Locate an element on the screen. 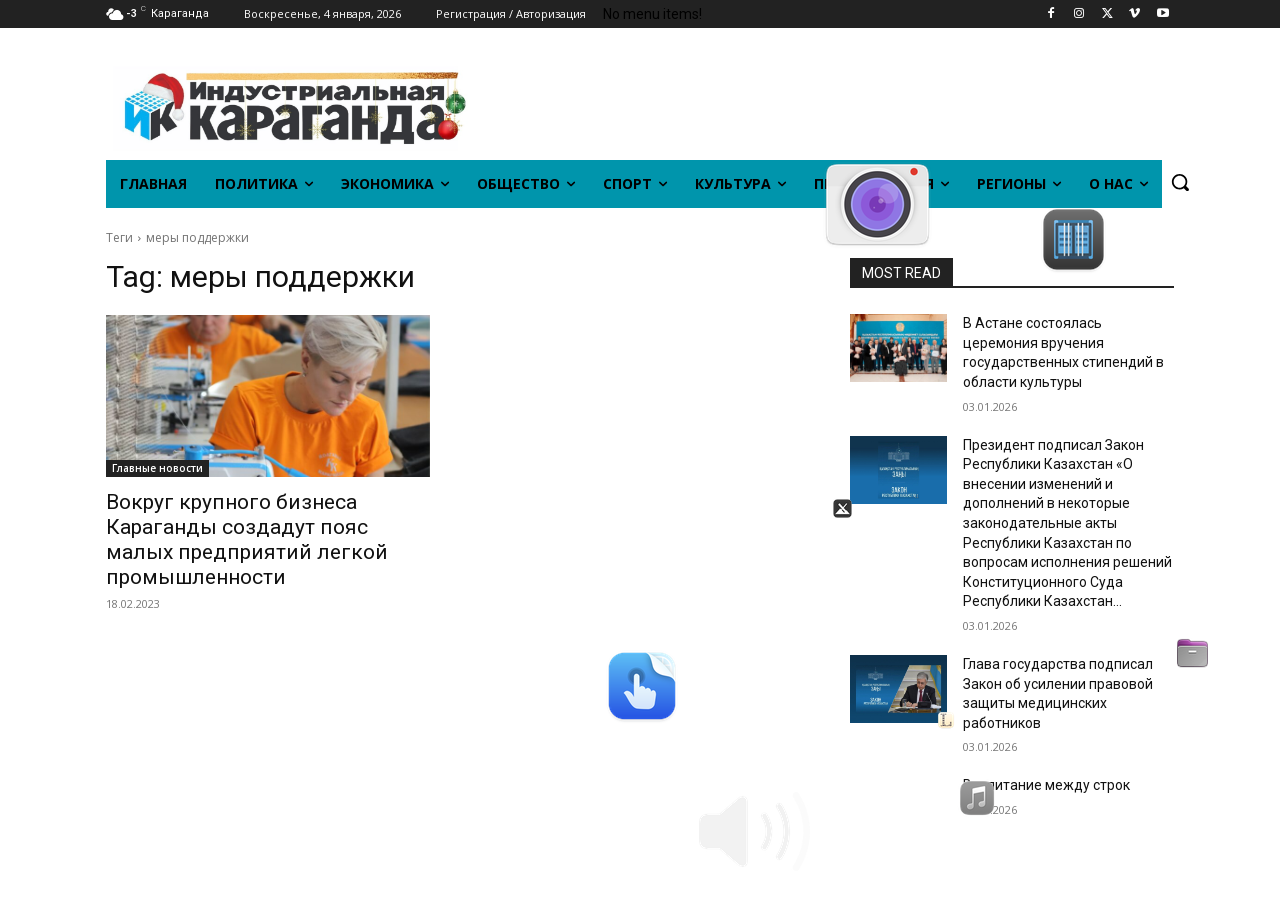 The width and height of the screenshot is (1280, 898). open touchscreen settings and preferences is located at coordinates (642, 686).